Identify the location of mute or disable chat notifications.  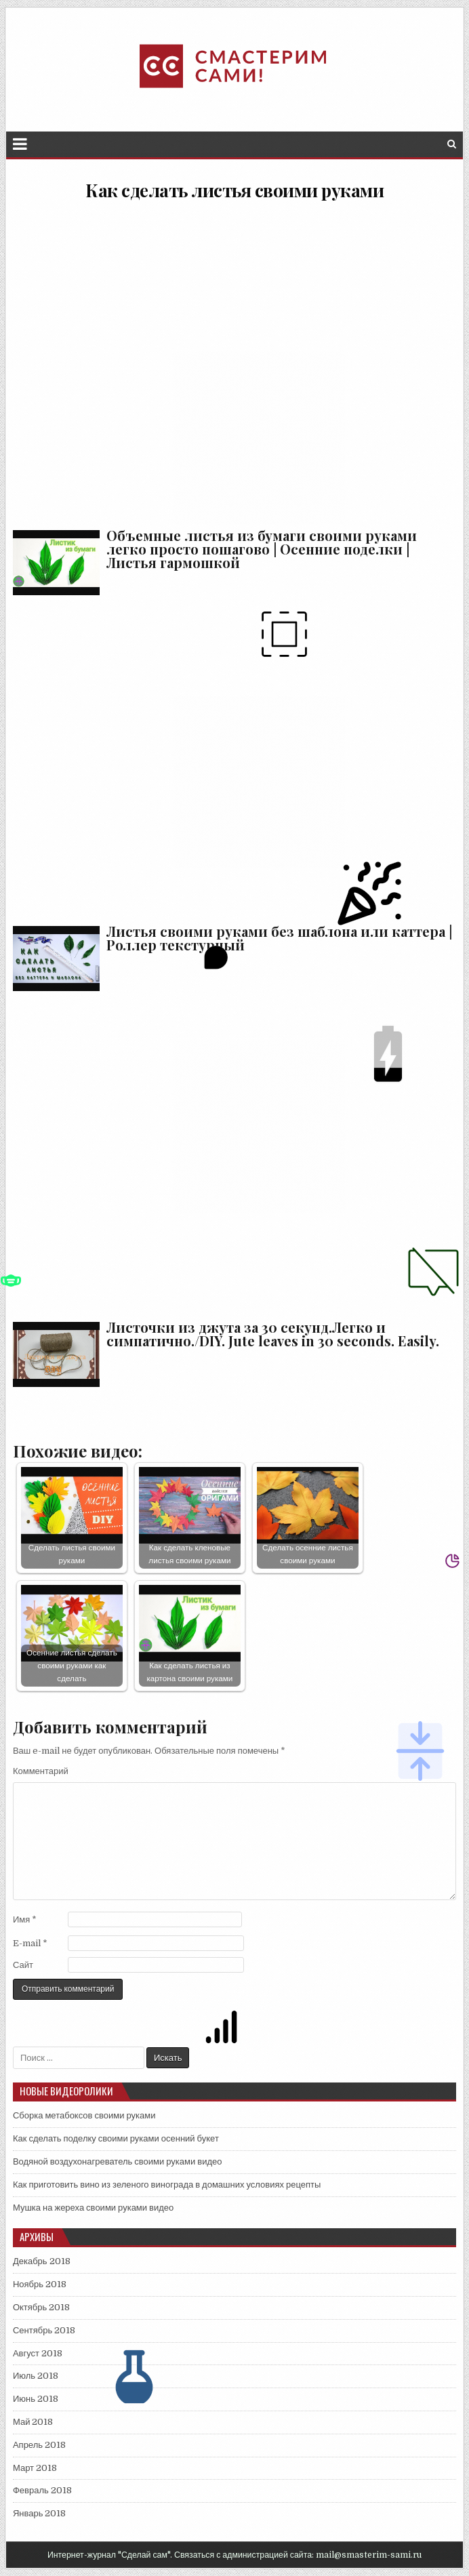
(433, 1270).